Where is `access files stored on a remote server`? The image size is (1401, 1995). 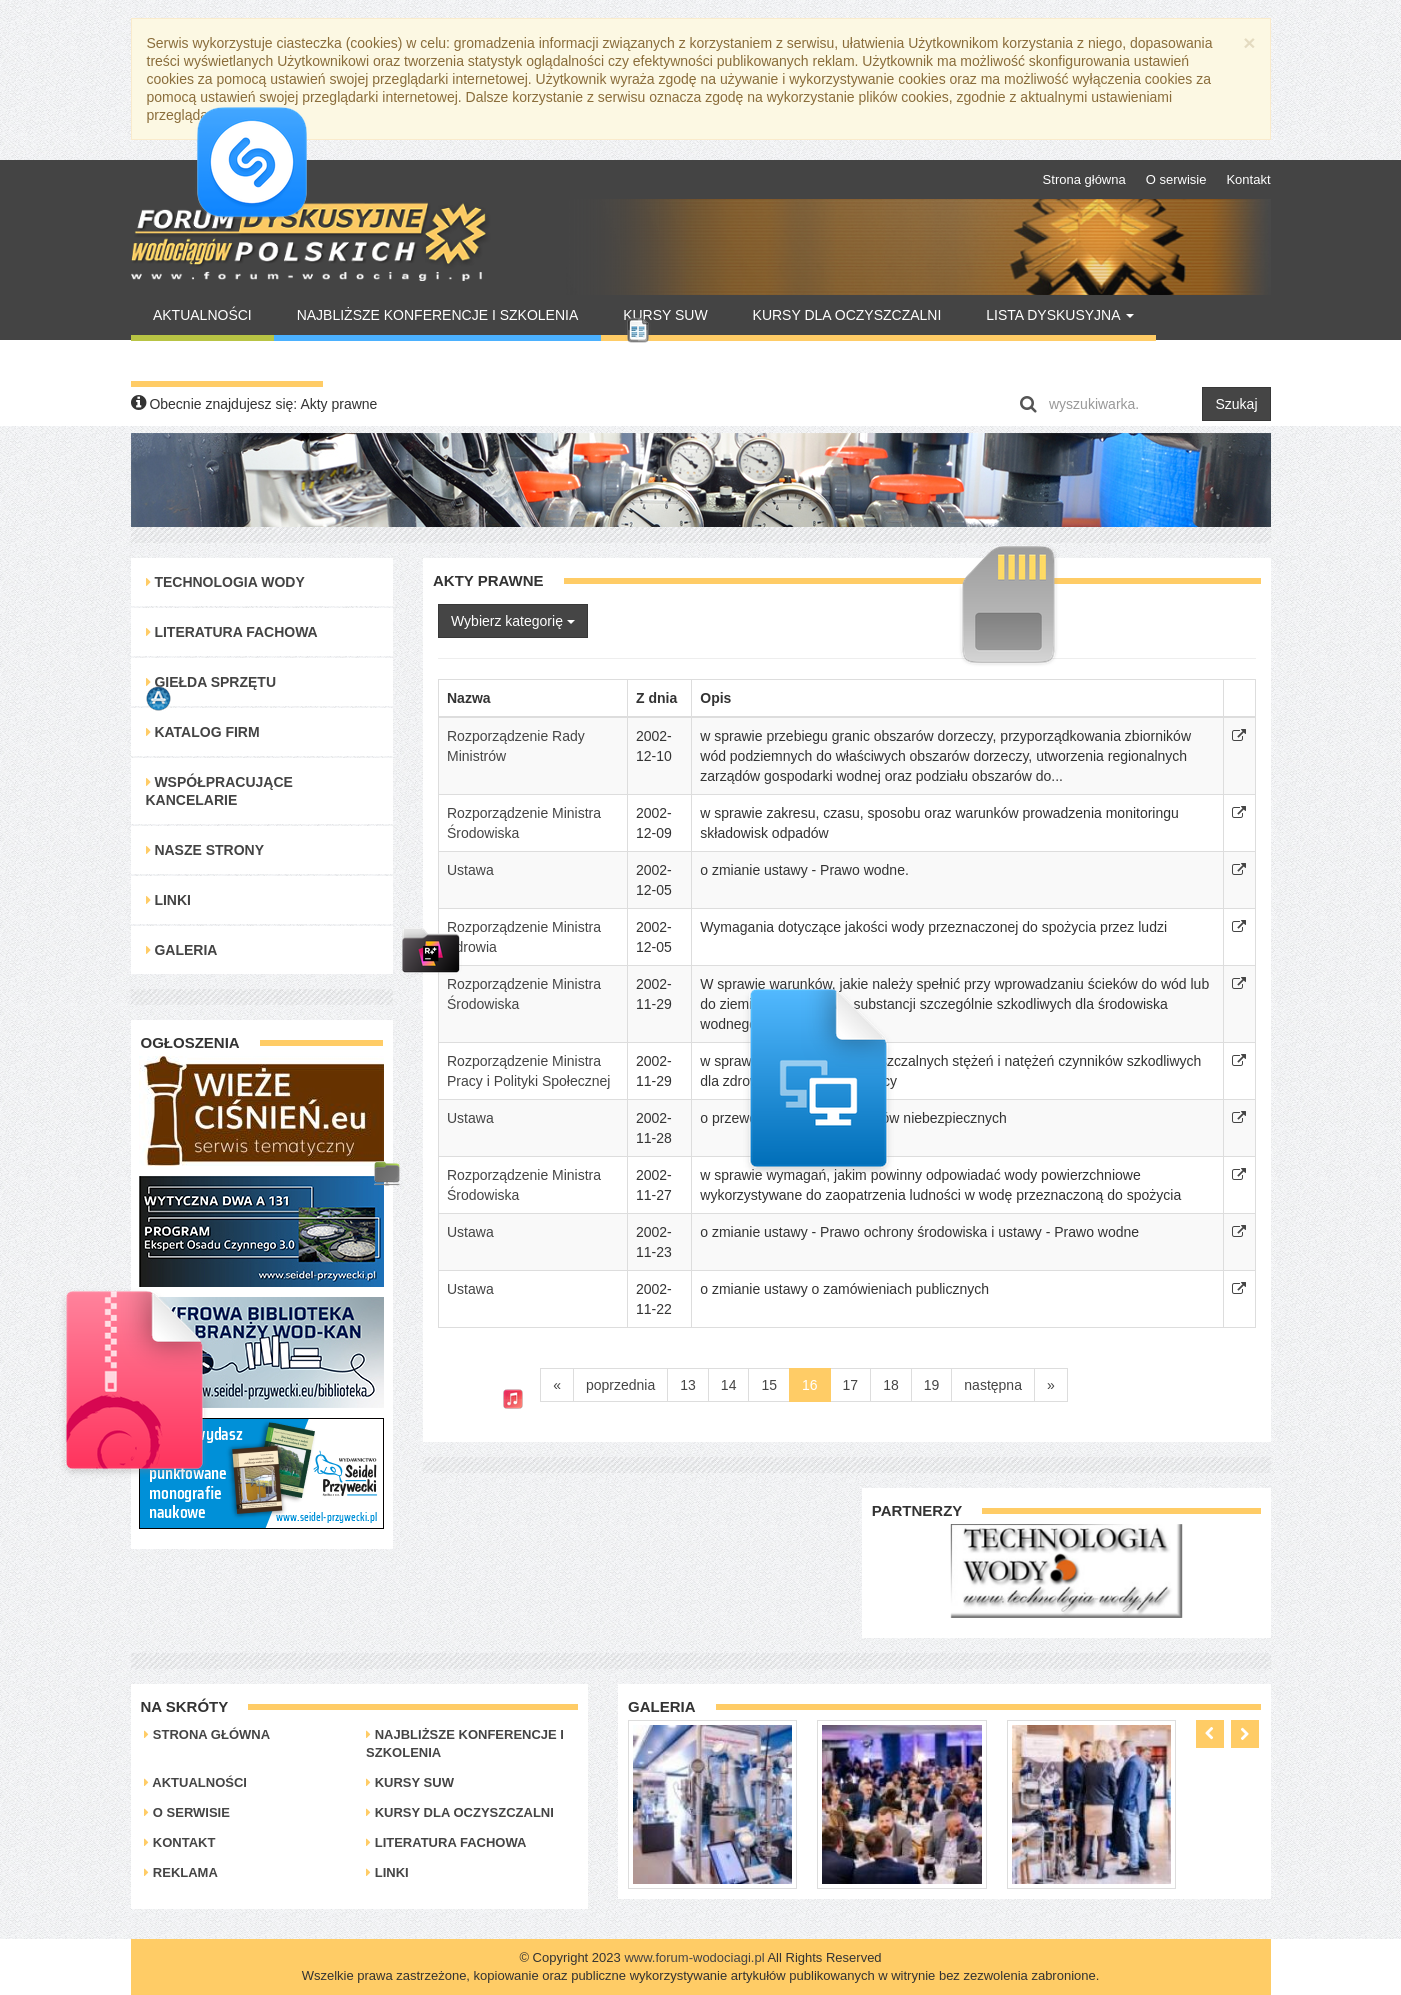
access files stored on a remote server is located at coordinates (387, 1173).